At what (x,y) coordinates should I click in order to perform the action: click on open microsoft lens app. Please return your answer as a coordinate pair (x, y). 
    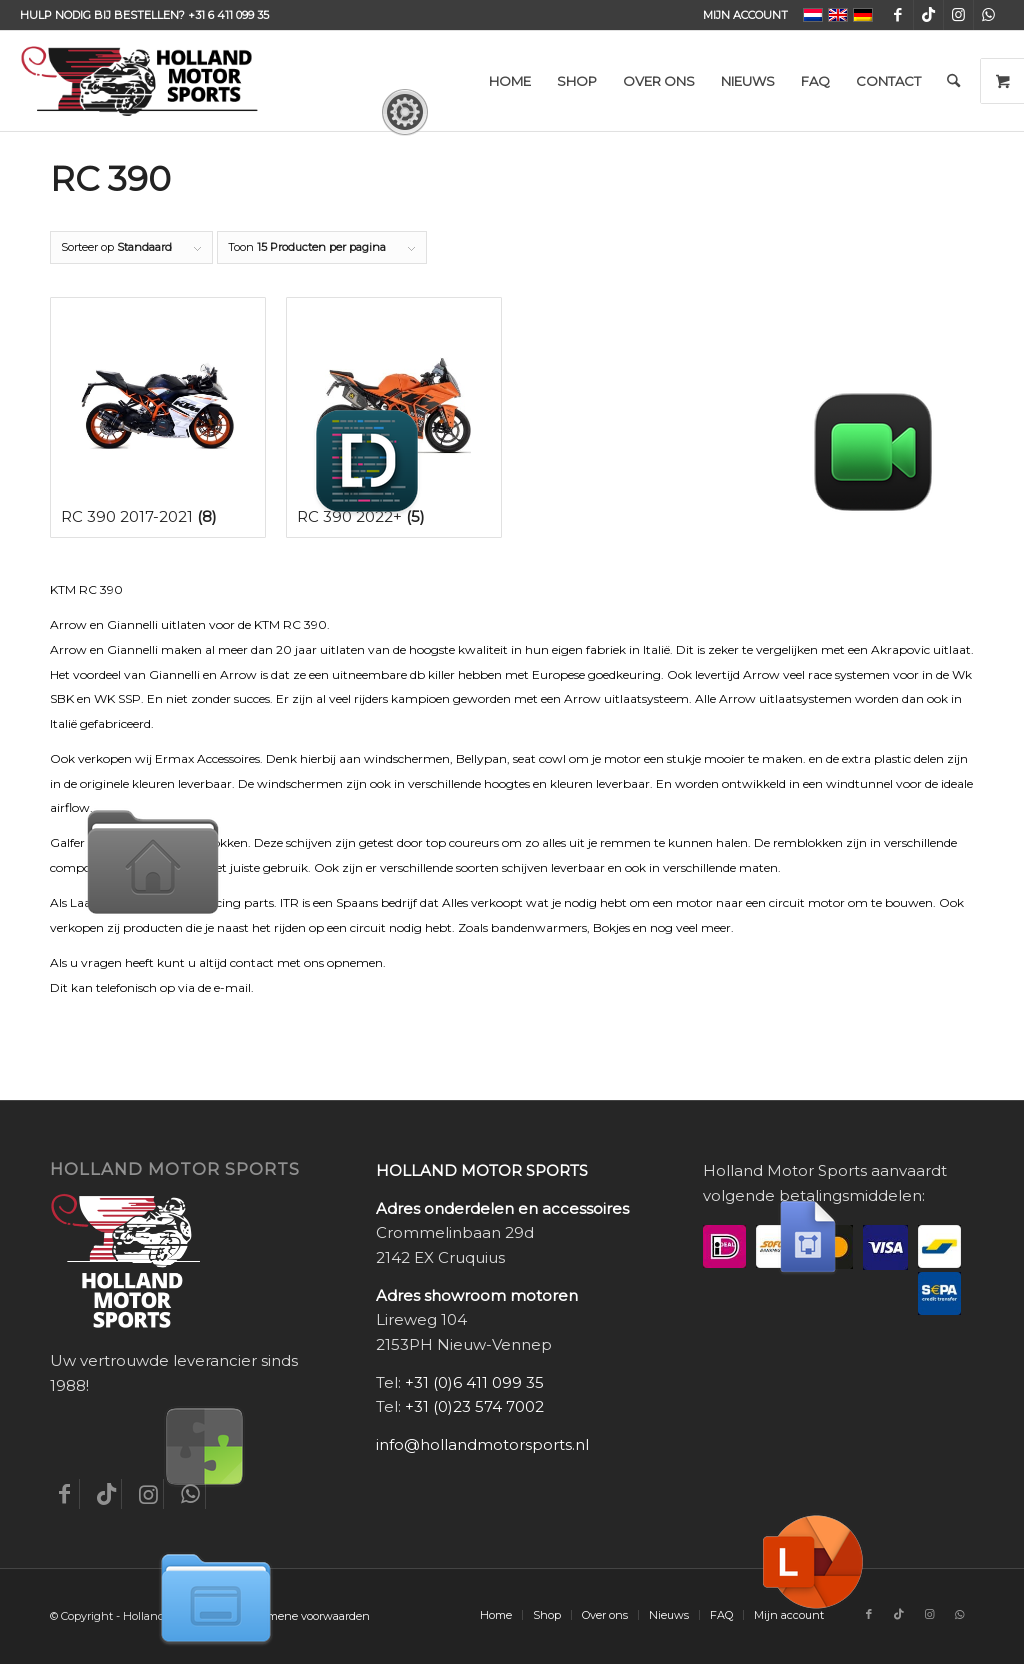
    Looking at the image, I should click on (813, 1562).